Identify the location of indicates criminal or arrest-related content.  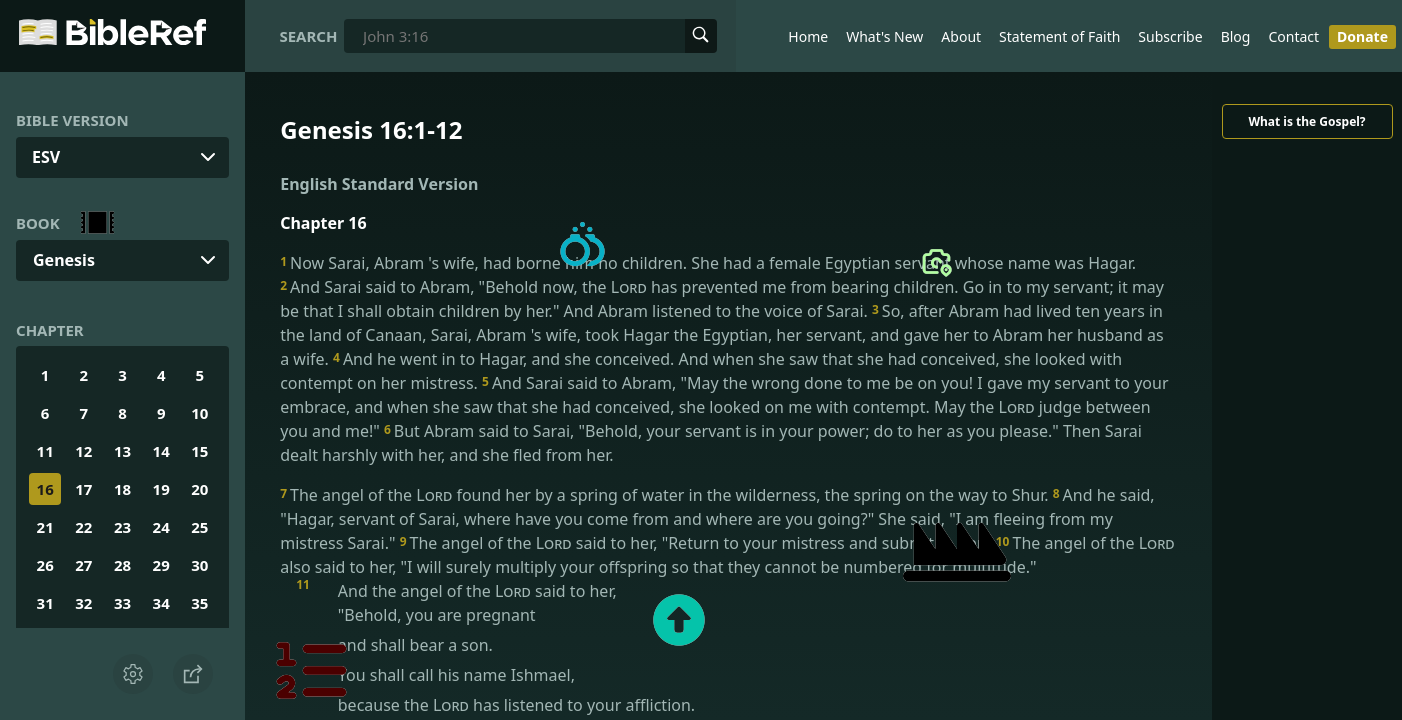
(582, 246).